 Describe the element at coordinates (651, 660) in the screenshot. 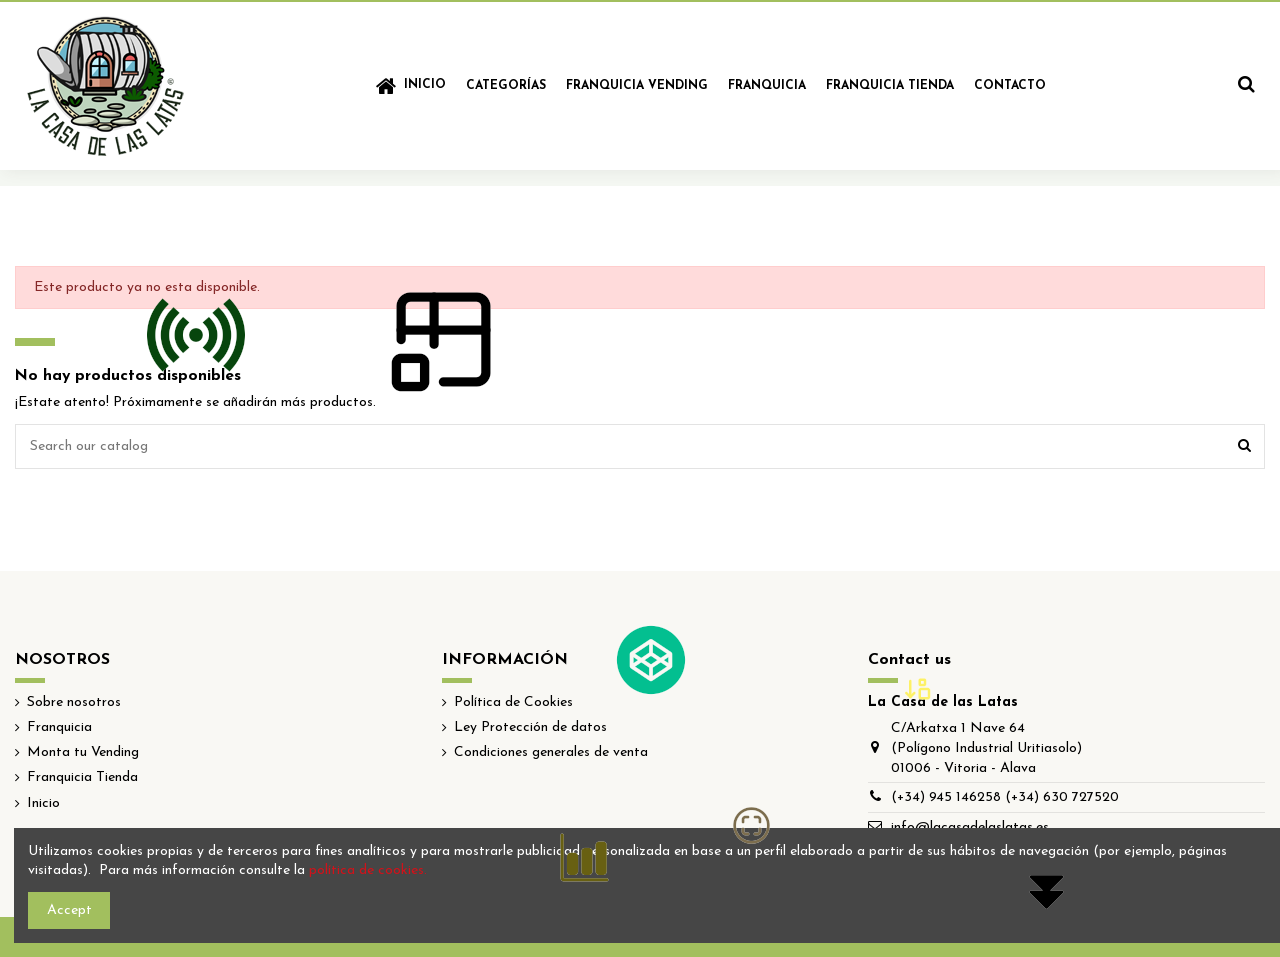

I see `open CodePen website or app` at that location.